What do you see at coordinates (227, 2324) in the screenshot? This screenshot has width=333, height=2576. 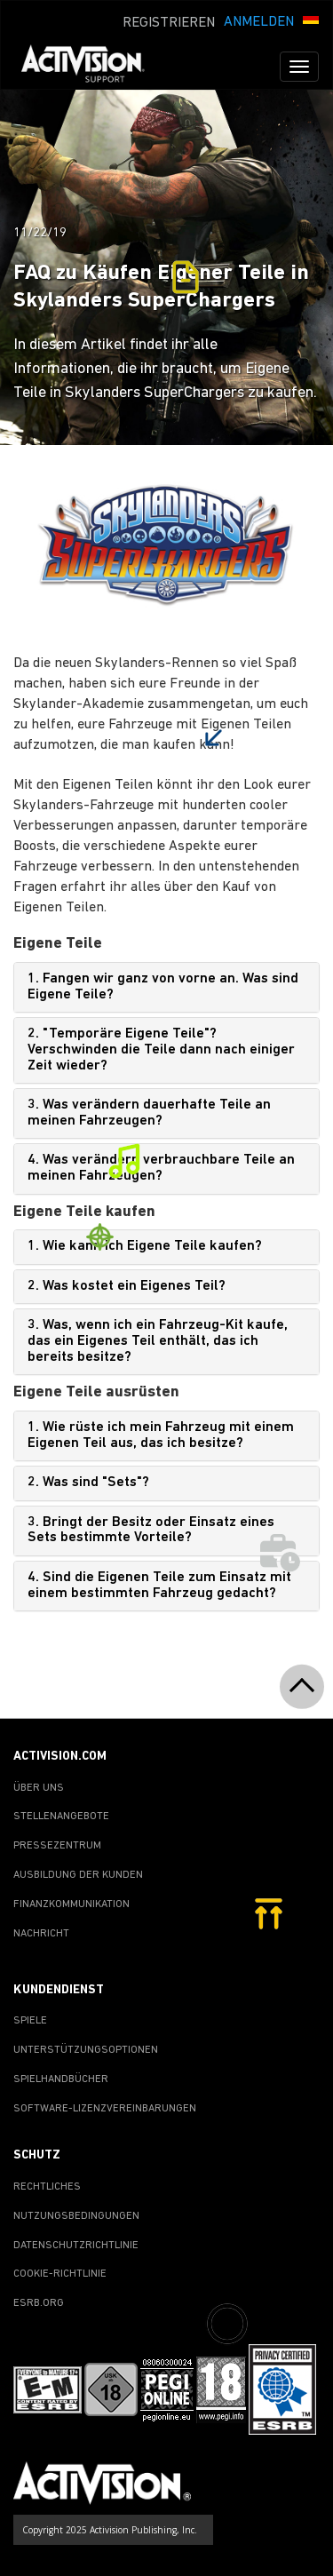 I see `unselected radio button option` at bounding box center [227, 2324].